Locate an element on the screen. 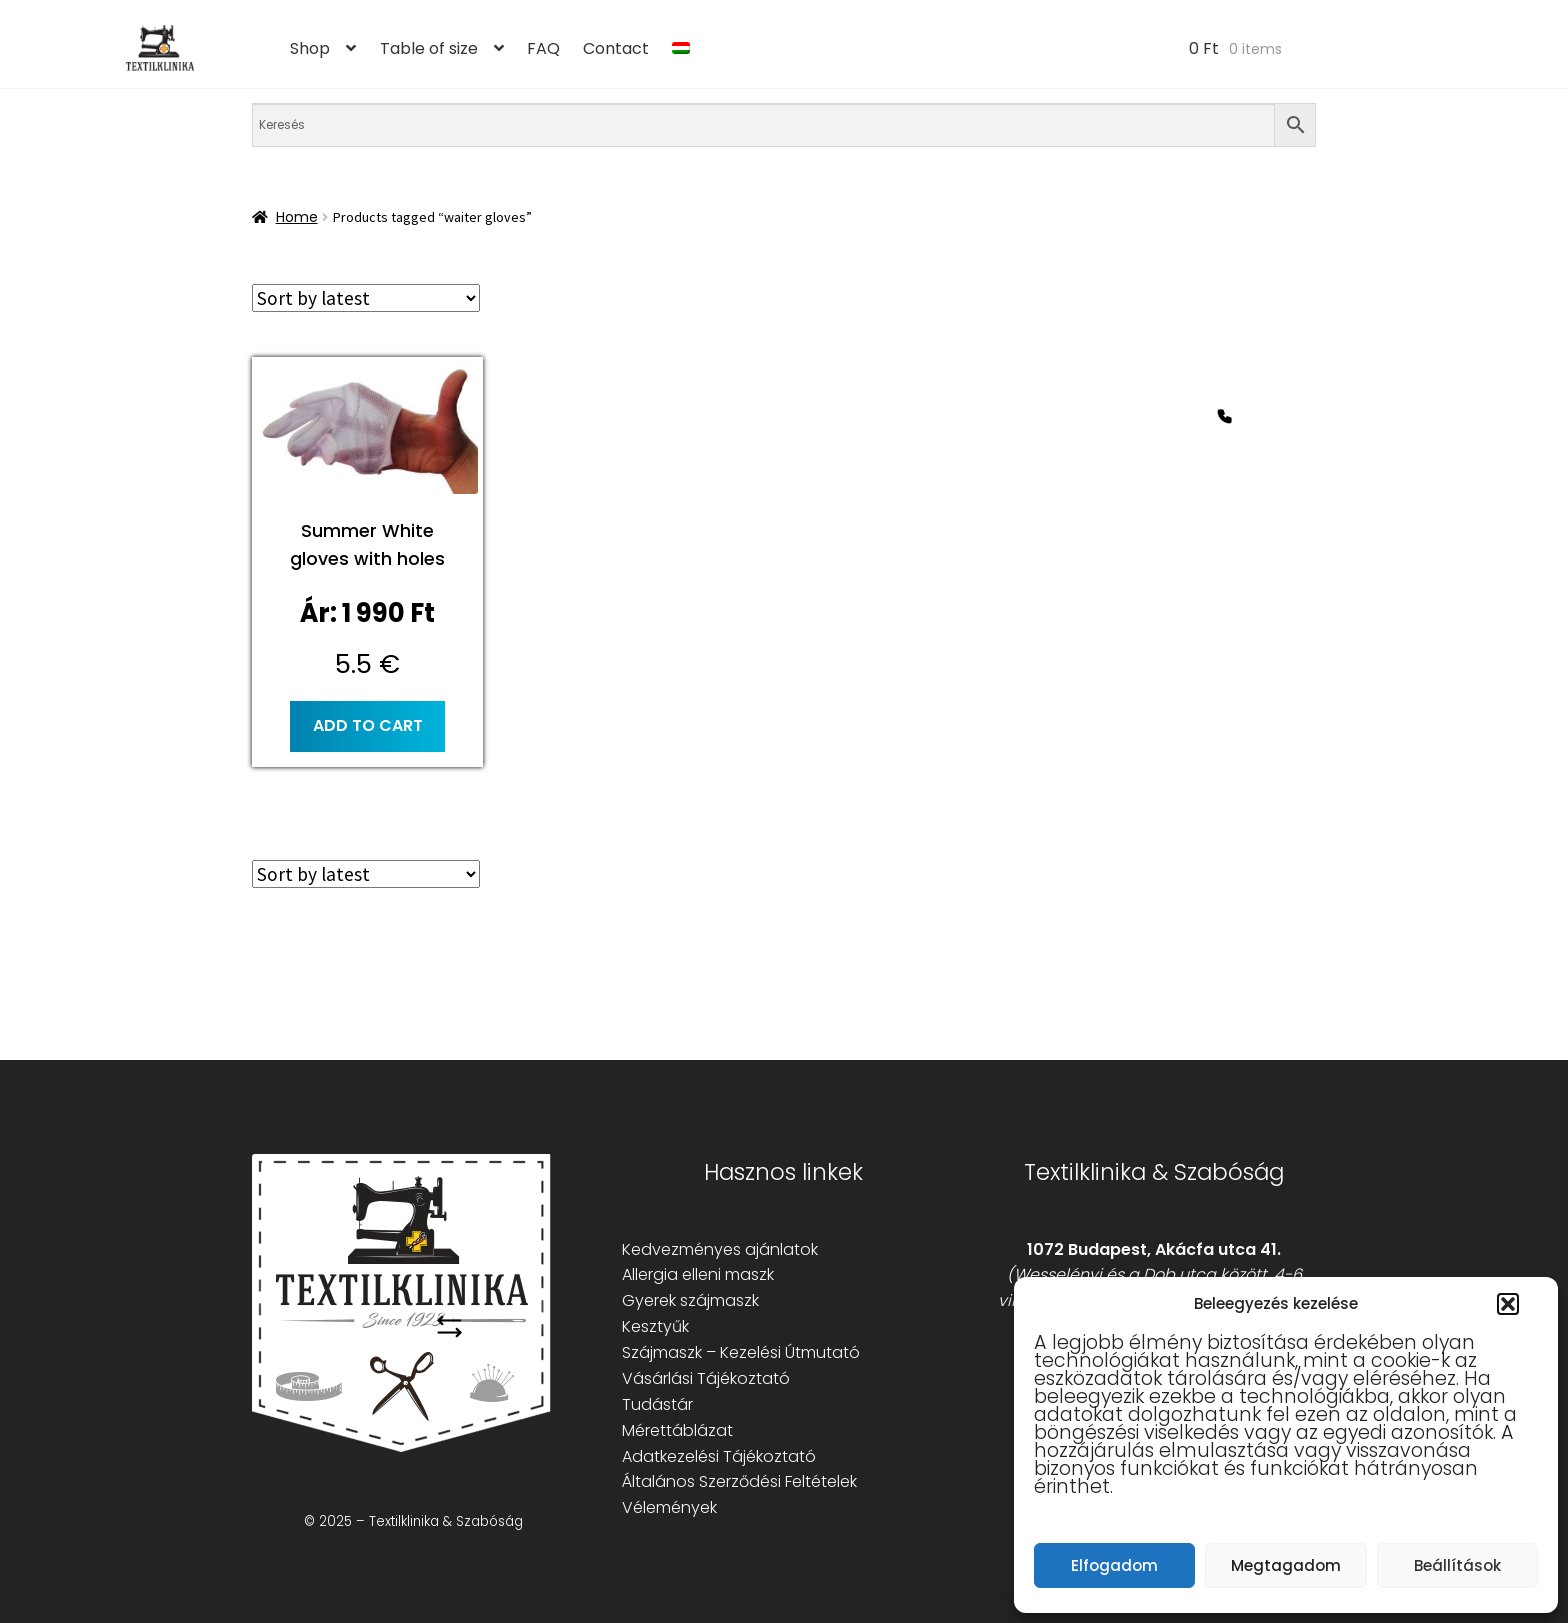 This screenshot has height=1623, width=1568. swap or exchange items is located at coordinates (449, 1326).